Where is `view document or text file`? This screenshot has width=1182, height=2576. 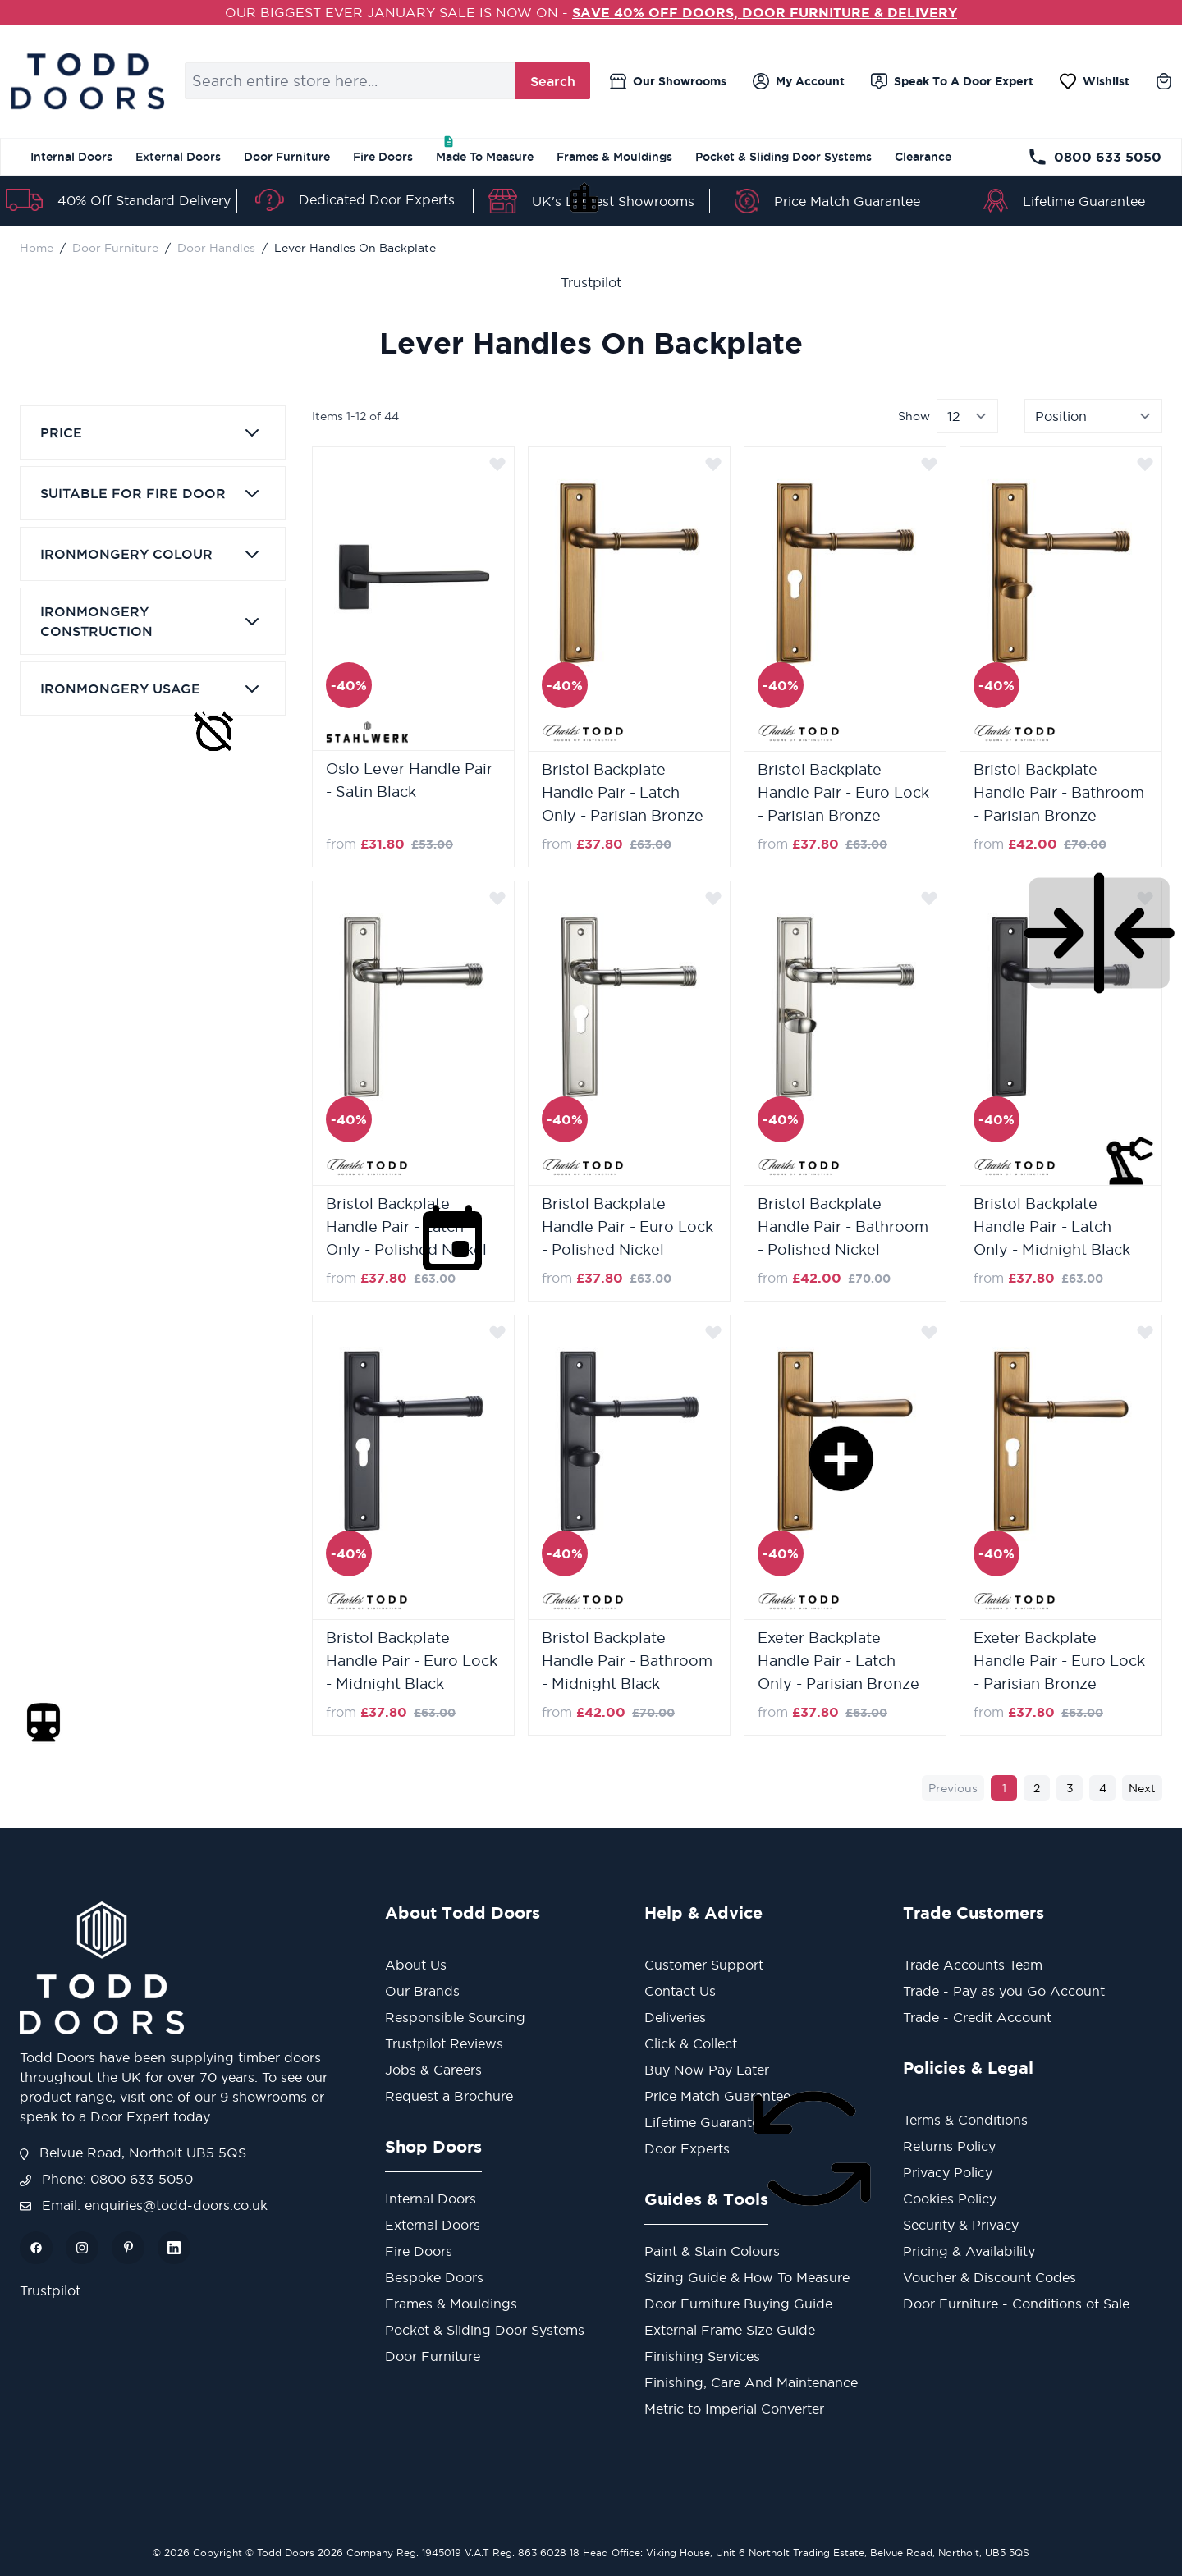 view document or text file is located at coordinates (448, 141).